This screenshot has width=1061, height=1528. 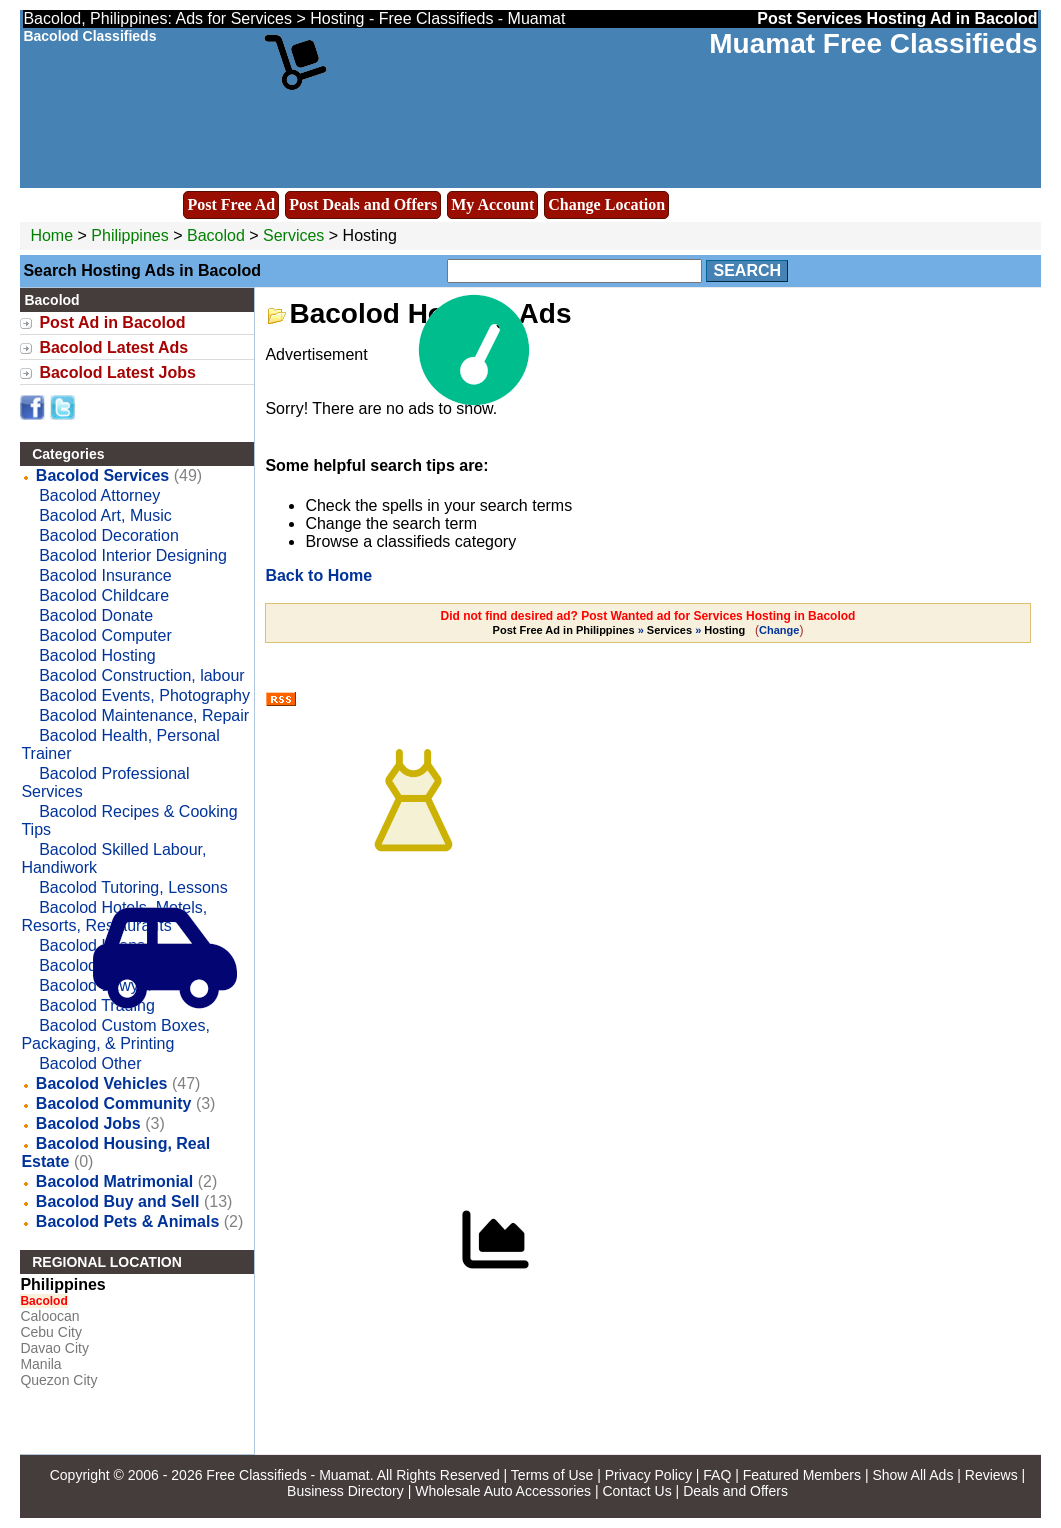 What do you see at coordinates (165, 958) in the screenshot?
I see `access vehicle or car-related features` at bounding box center [165, 958].